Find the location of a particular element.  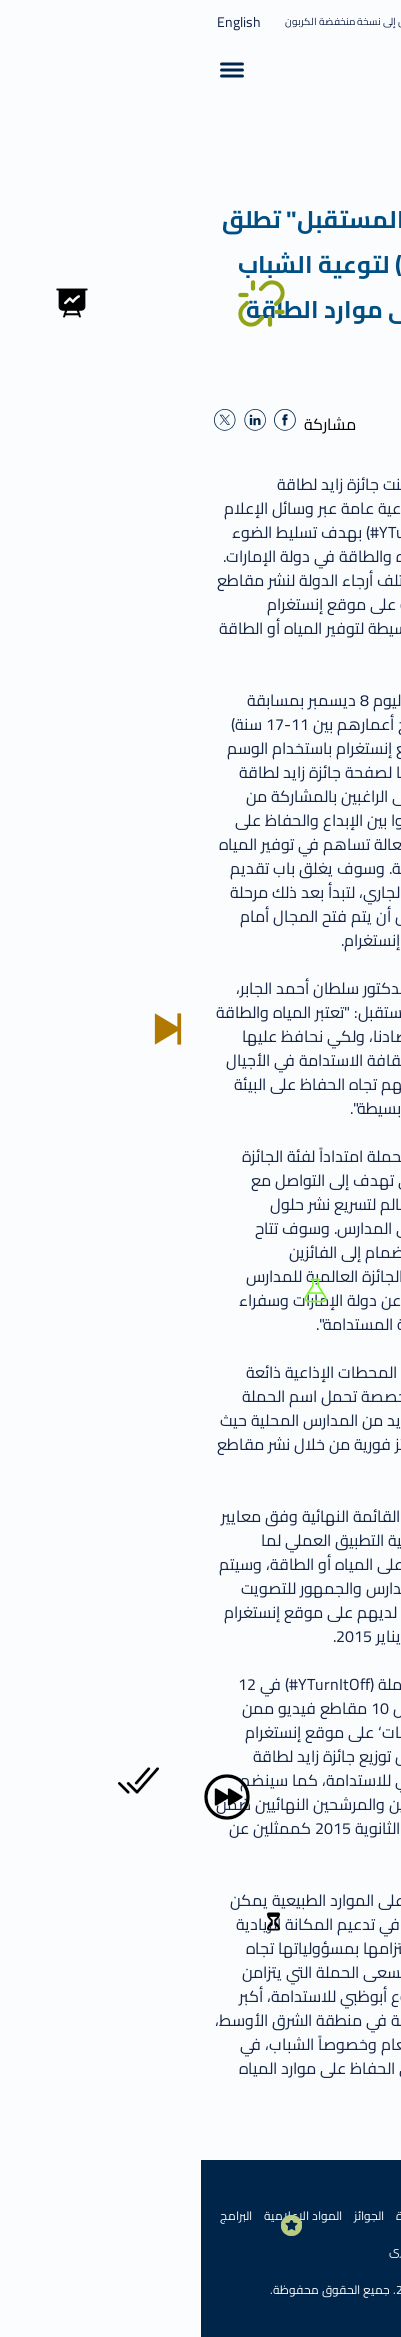

indicates loading or processing in progress is located at coordinates (273, 1921).